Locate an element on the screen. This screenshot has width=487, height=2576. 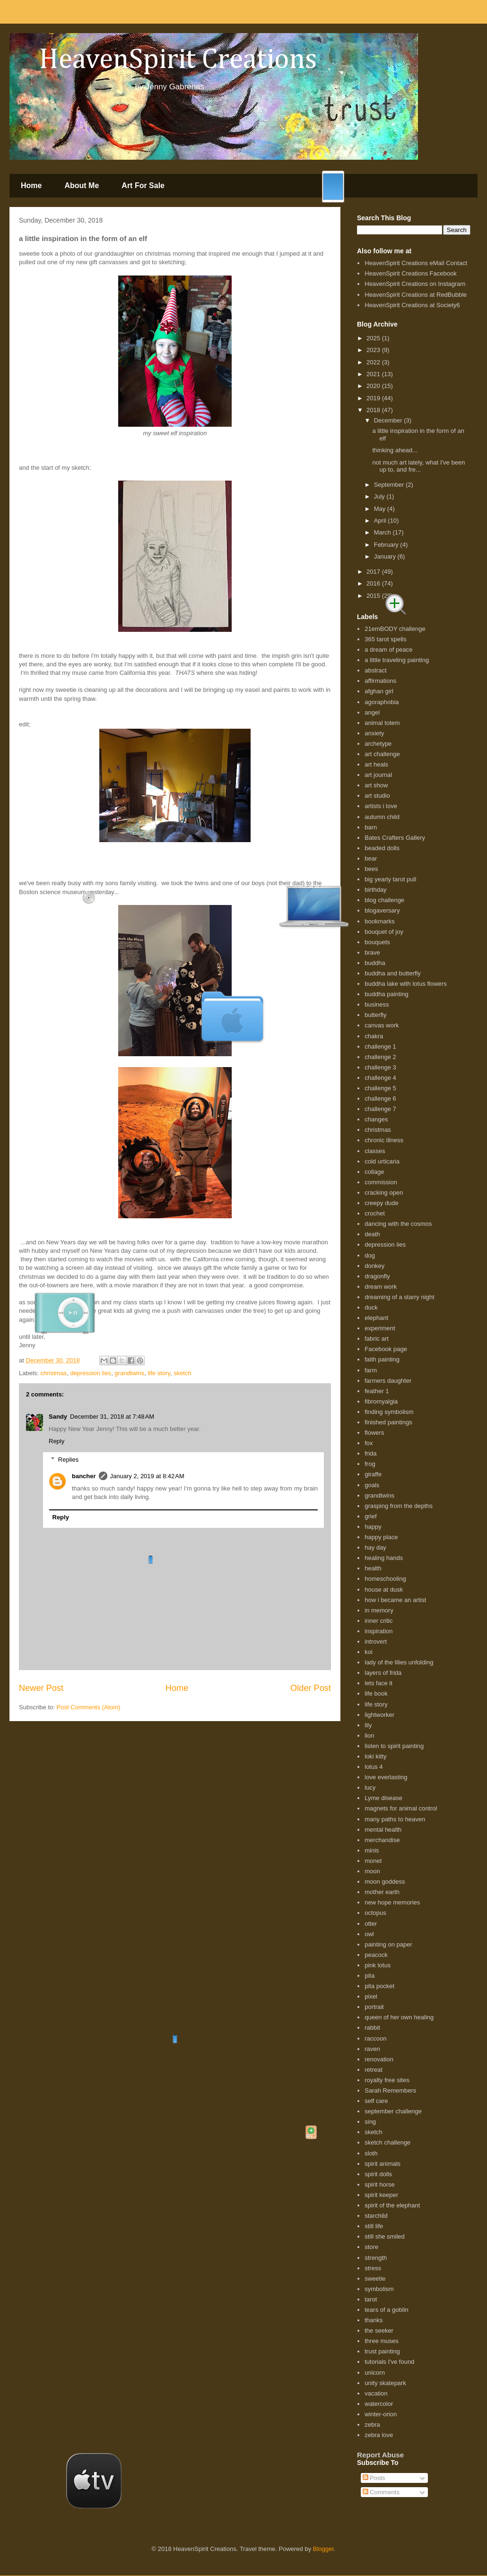
manage connected iPhone device is located at coordinates (150, 1559).